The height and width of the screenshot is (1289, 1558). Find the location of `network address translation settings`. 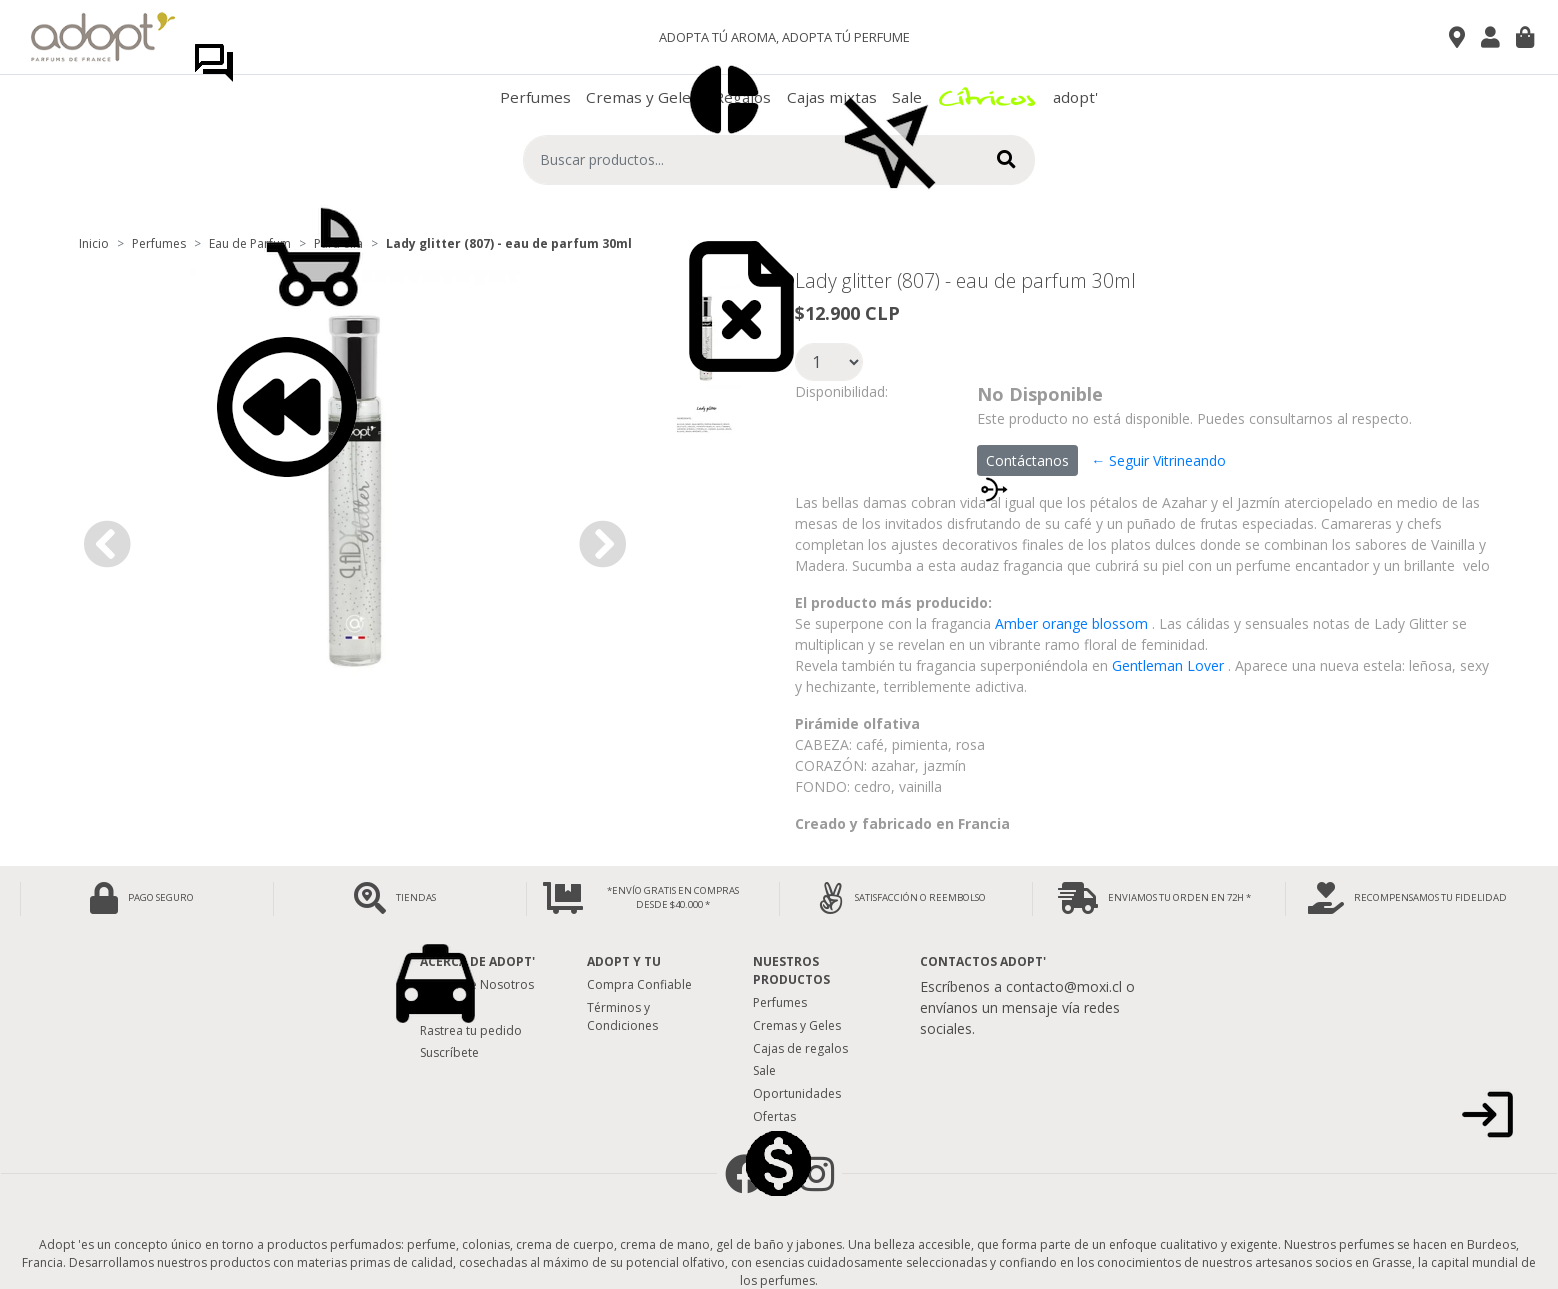

network address translation settings is located at coordinates (994, 489).